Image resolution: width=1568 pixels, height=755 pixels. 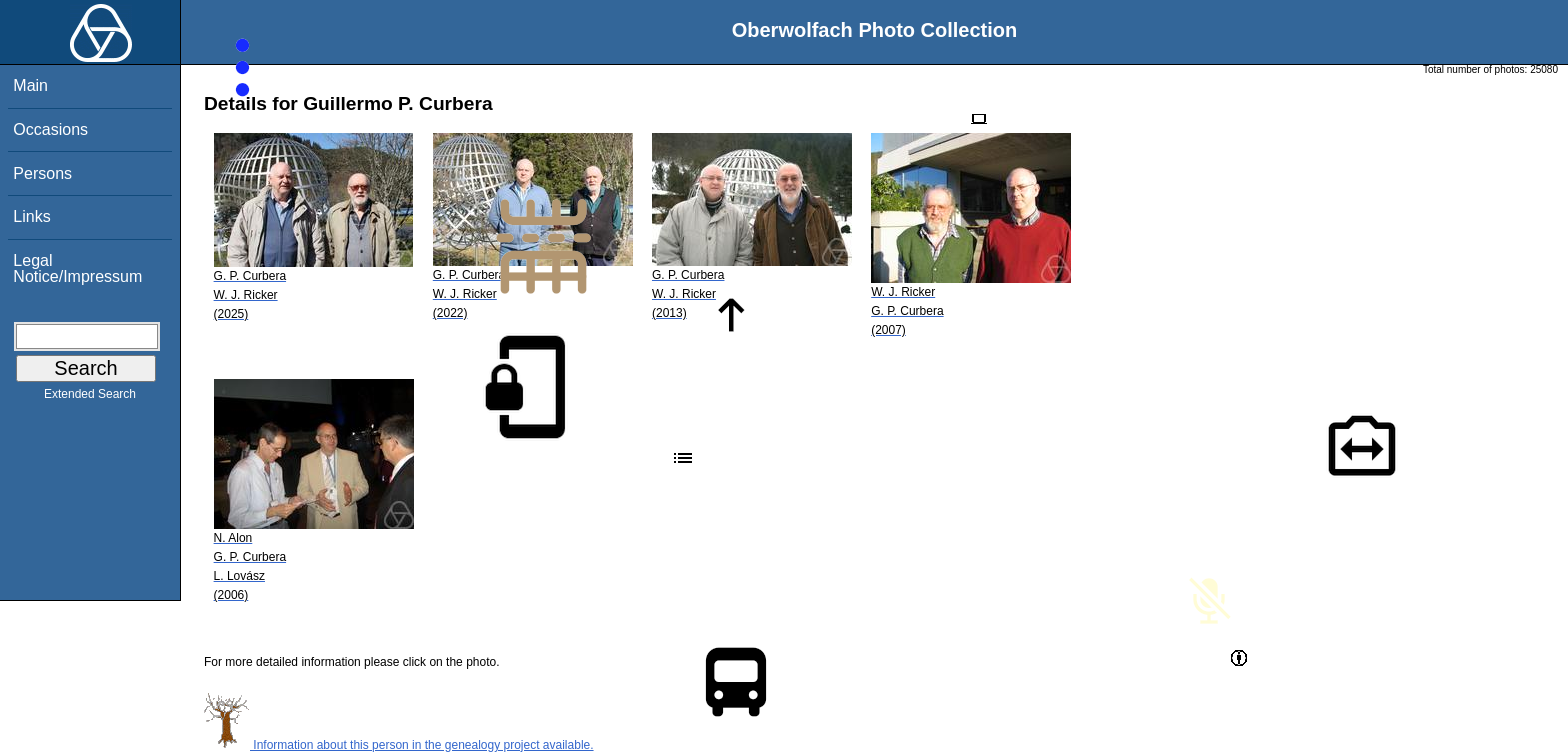 What do you see at coordinates (683, 458) in the screenshot?
I see `view items in list format` at bounding box center [683, 458].